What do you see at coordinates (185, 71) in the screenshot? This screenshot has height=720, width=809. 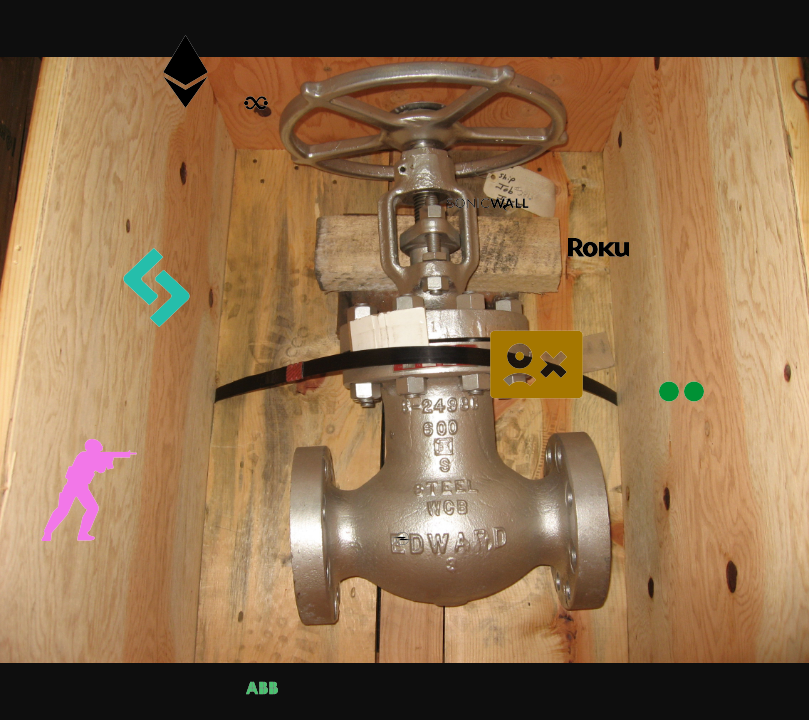 I see `Ethereum cryptocurrency logo` at bounding box center [185, 71].